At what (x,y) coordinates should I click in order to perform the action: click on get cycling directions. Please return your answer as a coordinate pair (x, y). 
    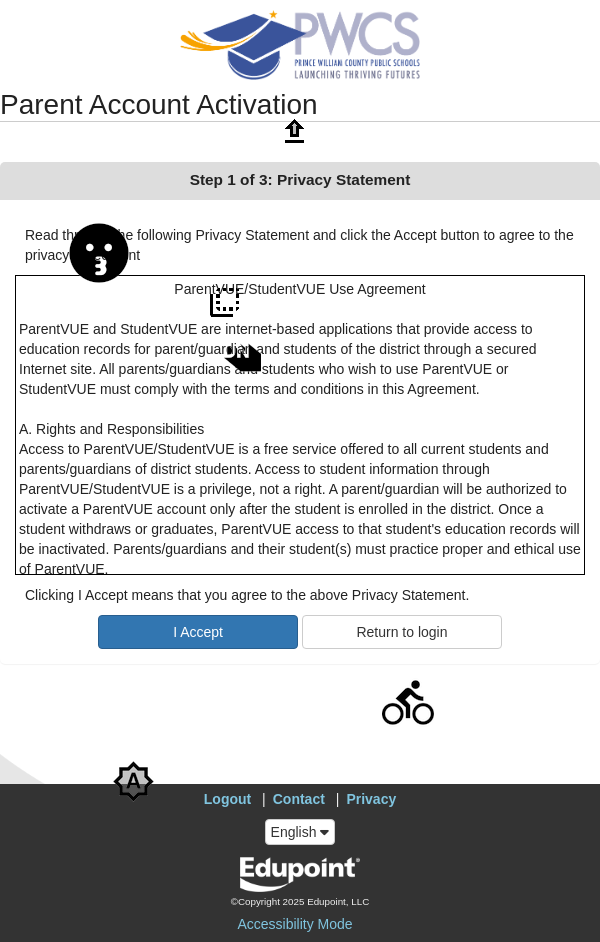
    Looking at the image, I should click on (408, 703).